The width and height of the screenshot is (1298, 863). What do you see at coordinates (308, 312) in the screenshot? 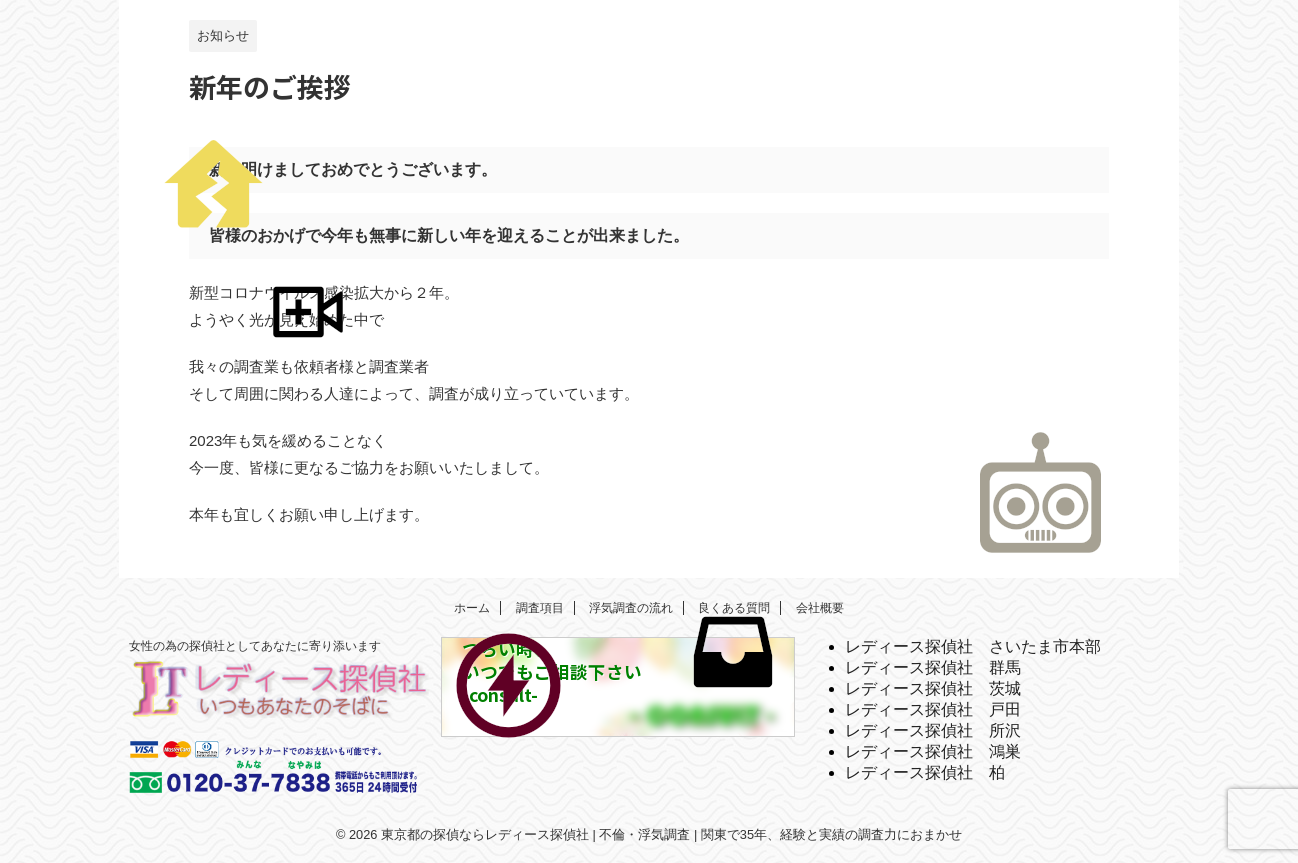
I see `add a new video recording` at bounding box center [308, 312].